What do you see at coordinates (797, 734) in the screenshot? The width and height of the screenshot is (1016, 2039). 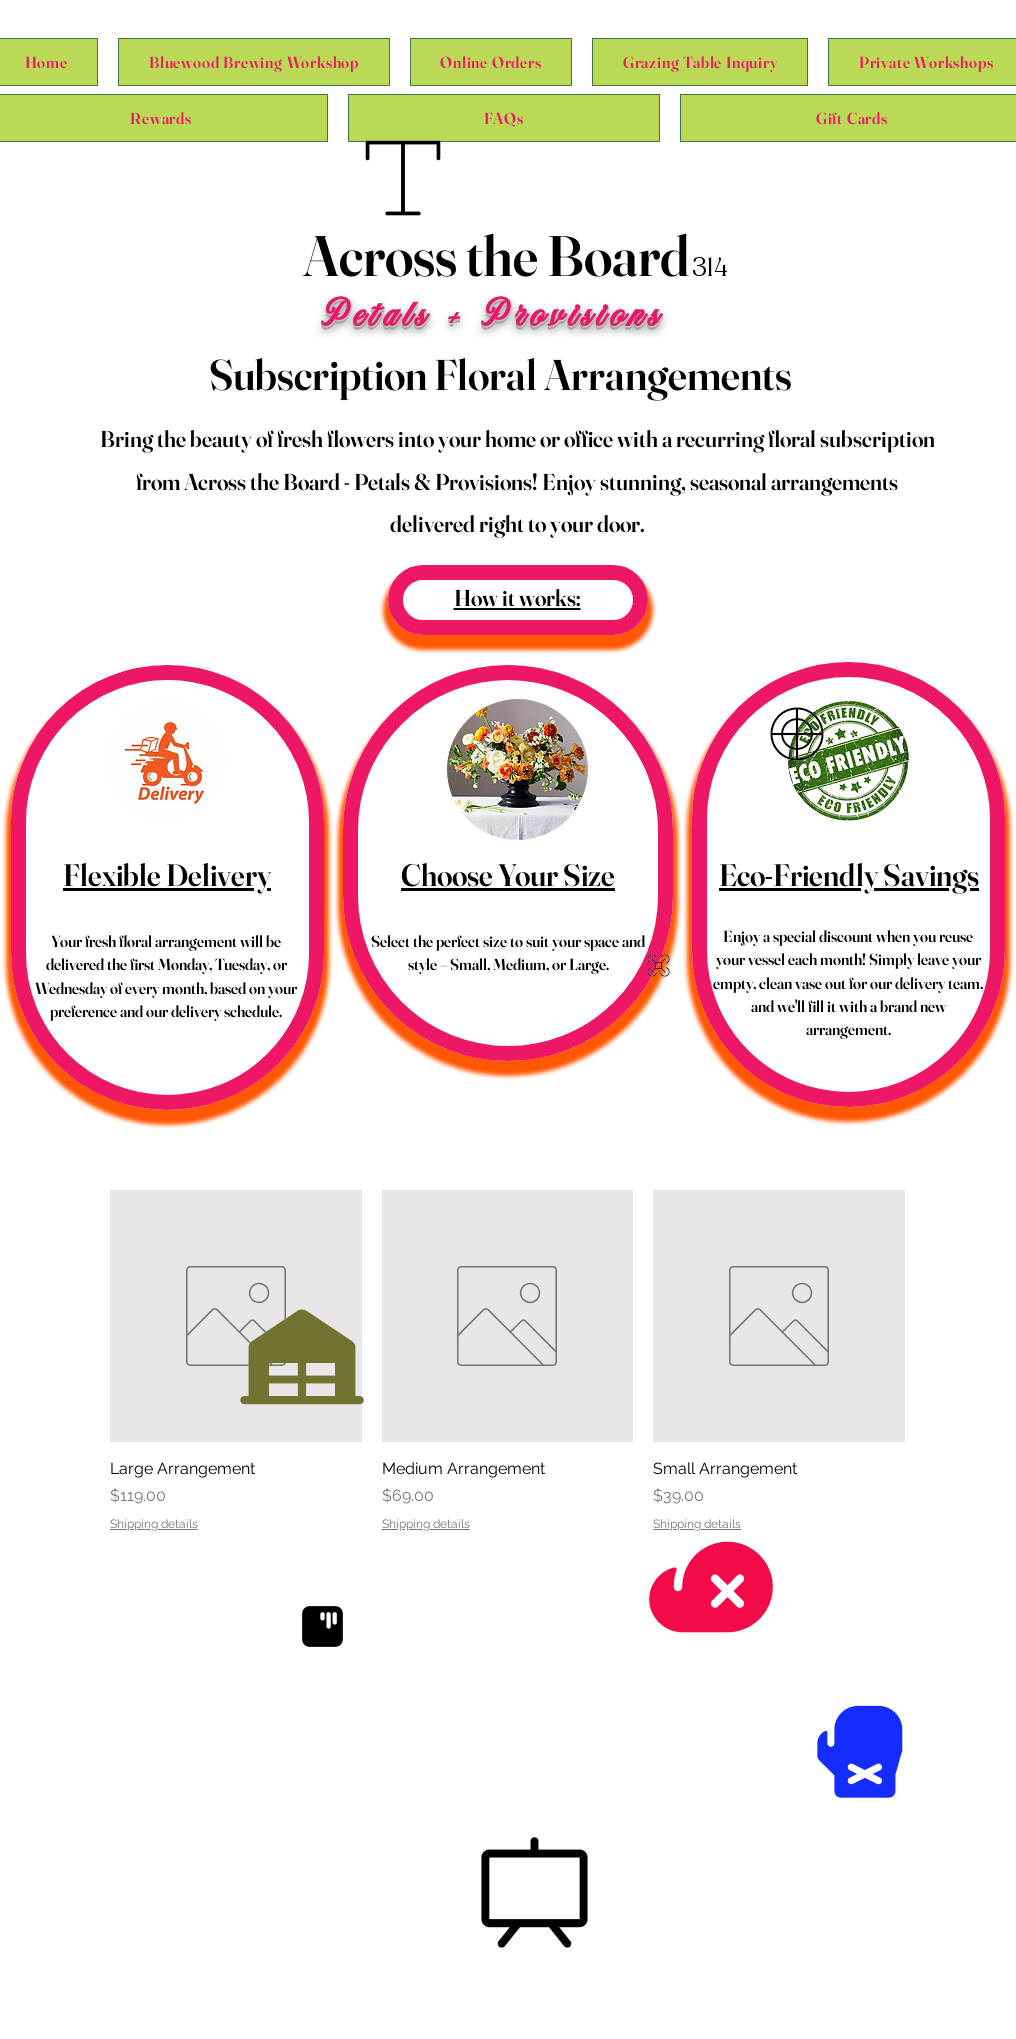 I see `view polar chart or radar graph data` at bounding box center [797, 734].